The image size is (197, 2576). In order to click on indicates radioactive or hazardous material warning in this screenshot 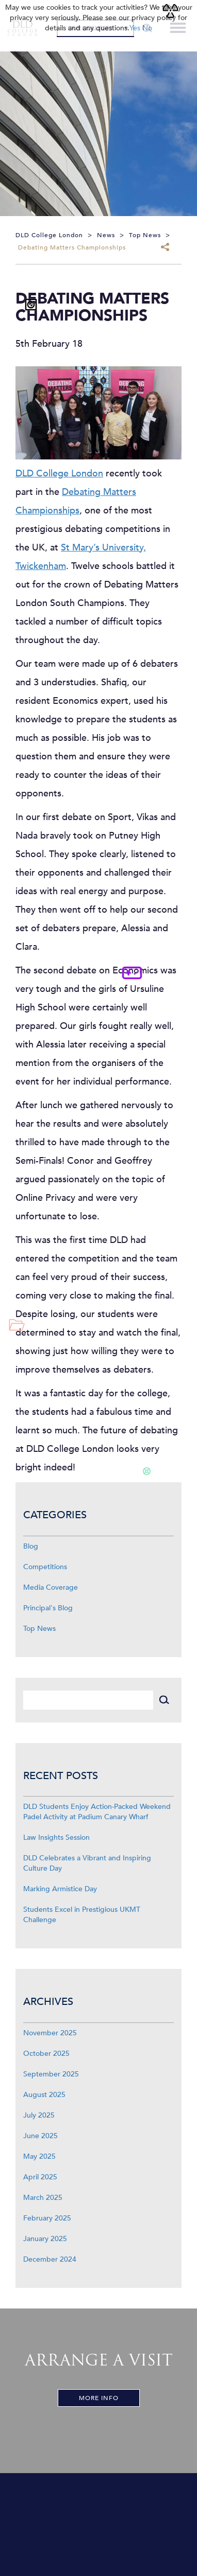, I will do `click(170, 10)`.